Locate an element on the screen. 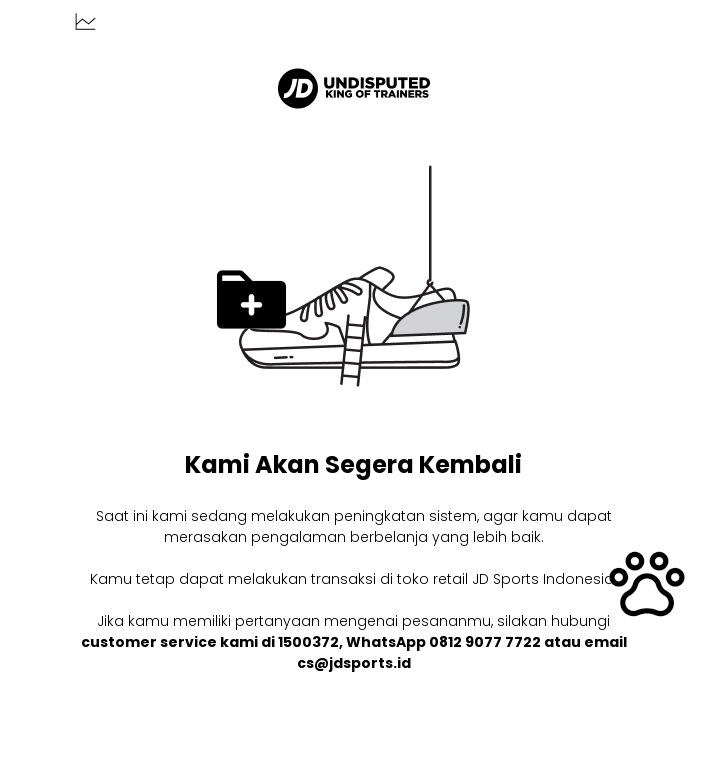 This screenshot has height=763, width=708. create a new folder is located at coordinates (251, 299).